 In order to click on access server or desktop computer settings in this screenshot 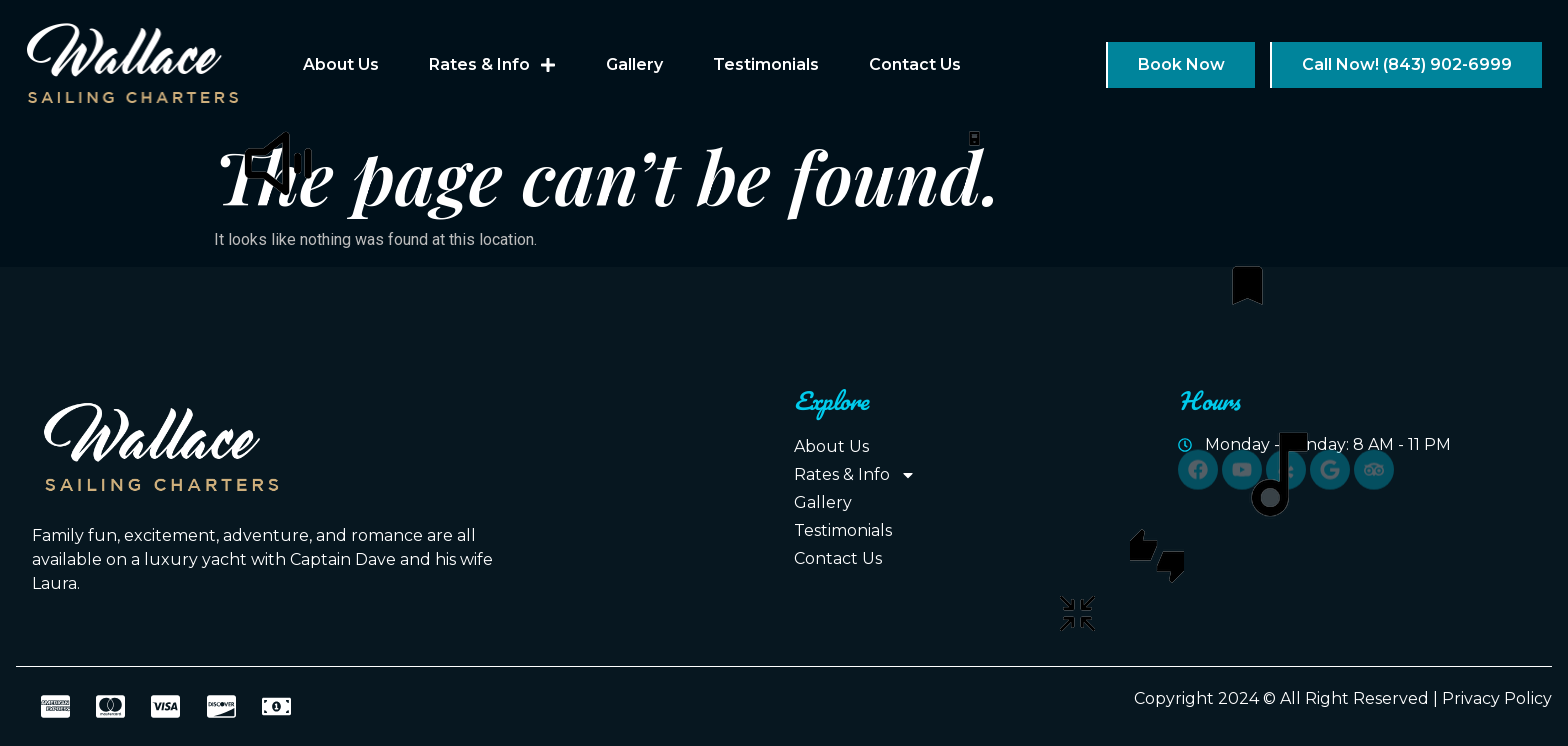, I will do `click(974, 138)`.